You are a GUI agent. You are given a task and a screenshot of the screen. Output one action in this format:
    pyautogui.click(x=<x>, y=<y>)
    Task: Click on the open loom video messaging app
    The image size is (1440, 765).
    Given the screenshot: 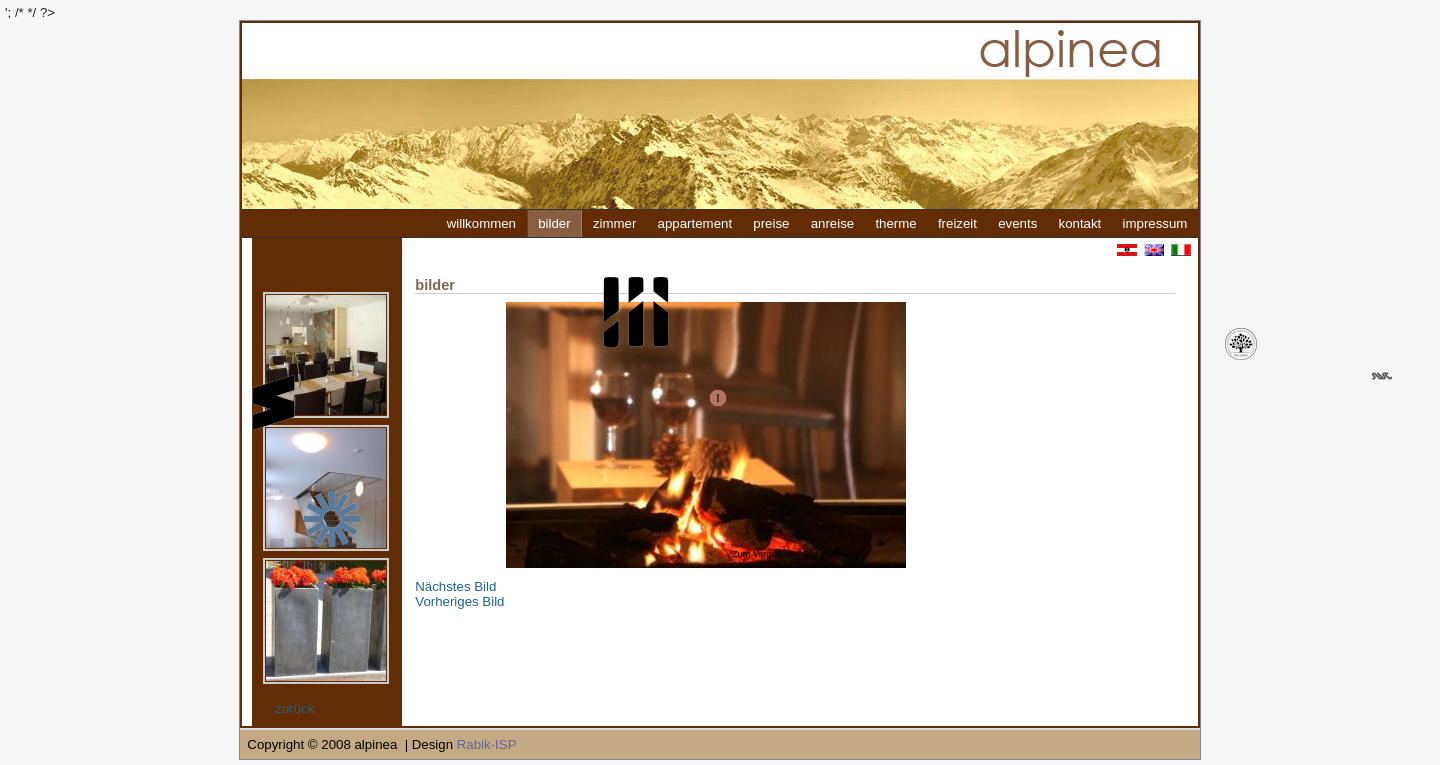 What is the action you would take?
    pyautogui.click(x=332, y=519)
    